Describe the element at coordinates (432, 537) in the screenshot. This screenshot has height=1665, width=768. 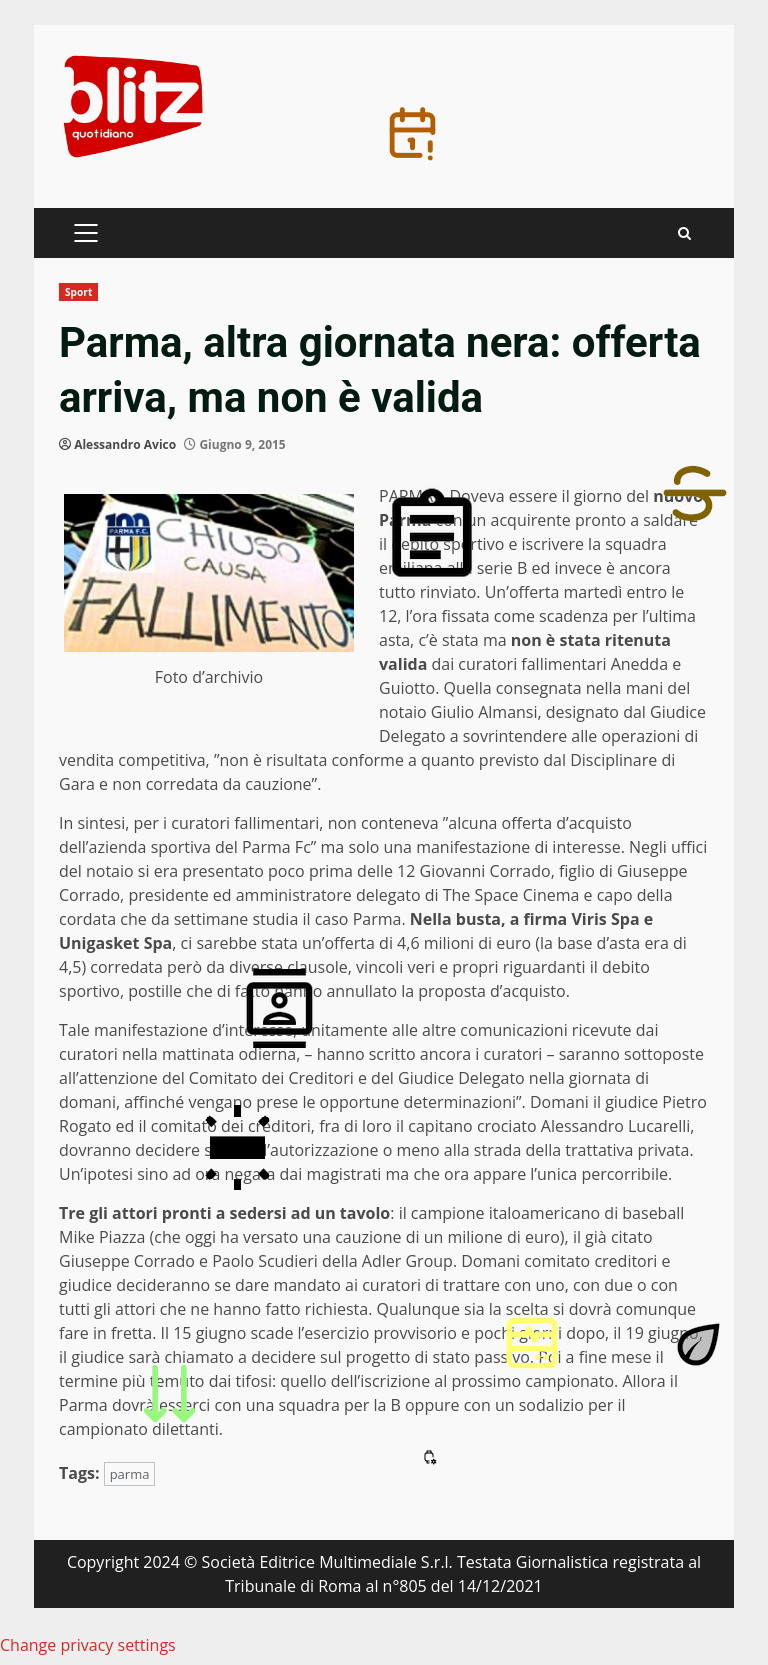
I see `view assignments or tasks` at that location.